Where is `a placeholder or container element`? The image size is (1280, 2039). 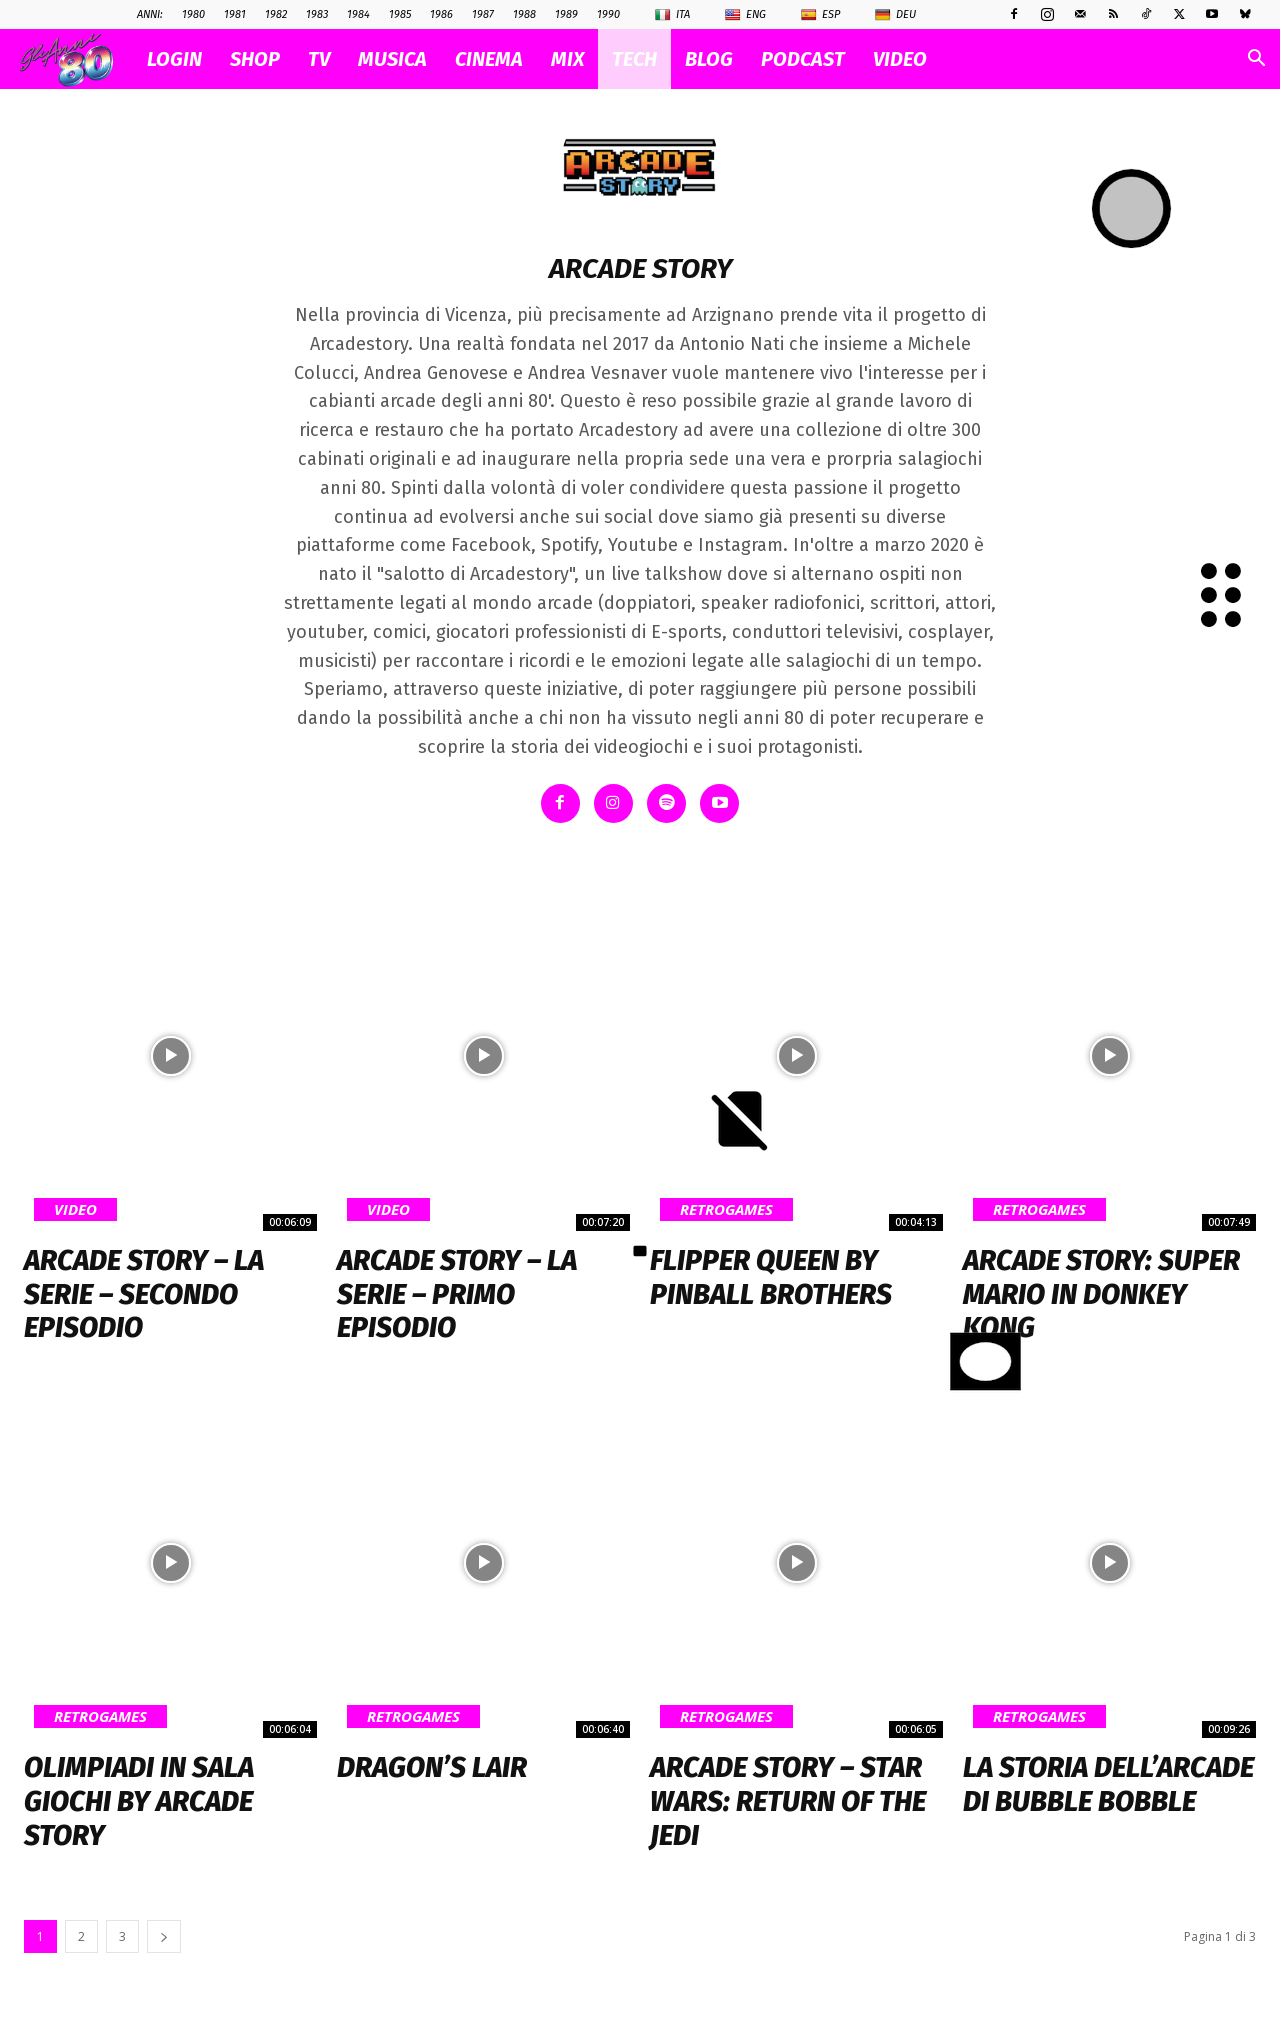 a placeholder or container element is located at coordinates (640, 1251).